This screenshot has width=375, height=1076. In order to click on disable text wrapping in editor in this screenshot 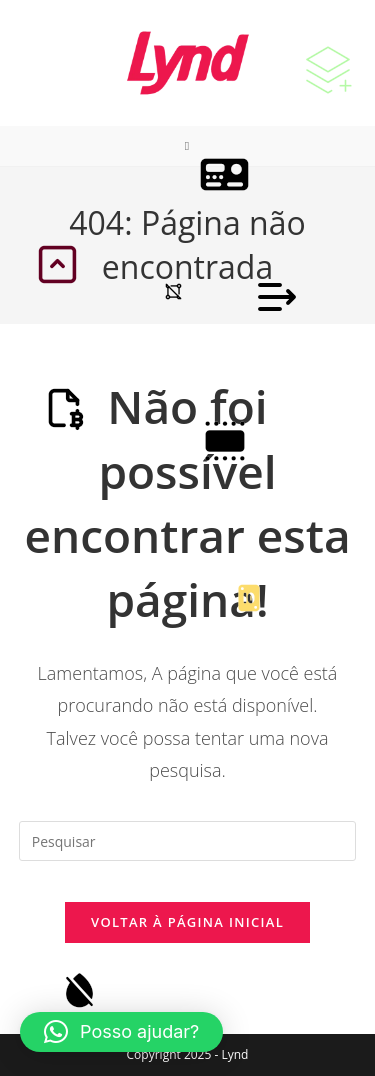, I will do `click(276, 297)`.